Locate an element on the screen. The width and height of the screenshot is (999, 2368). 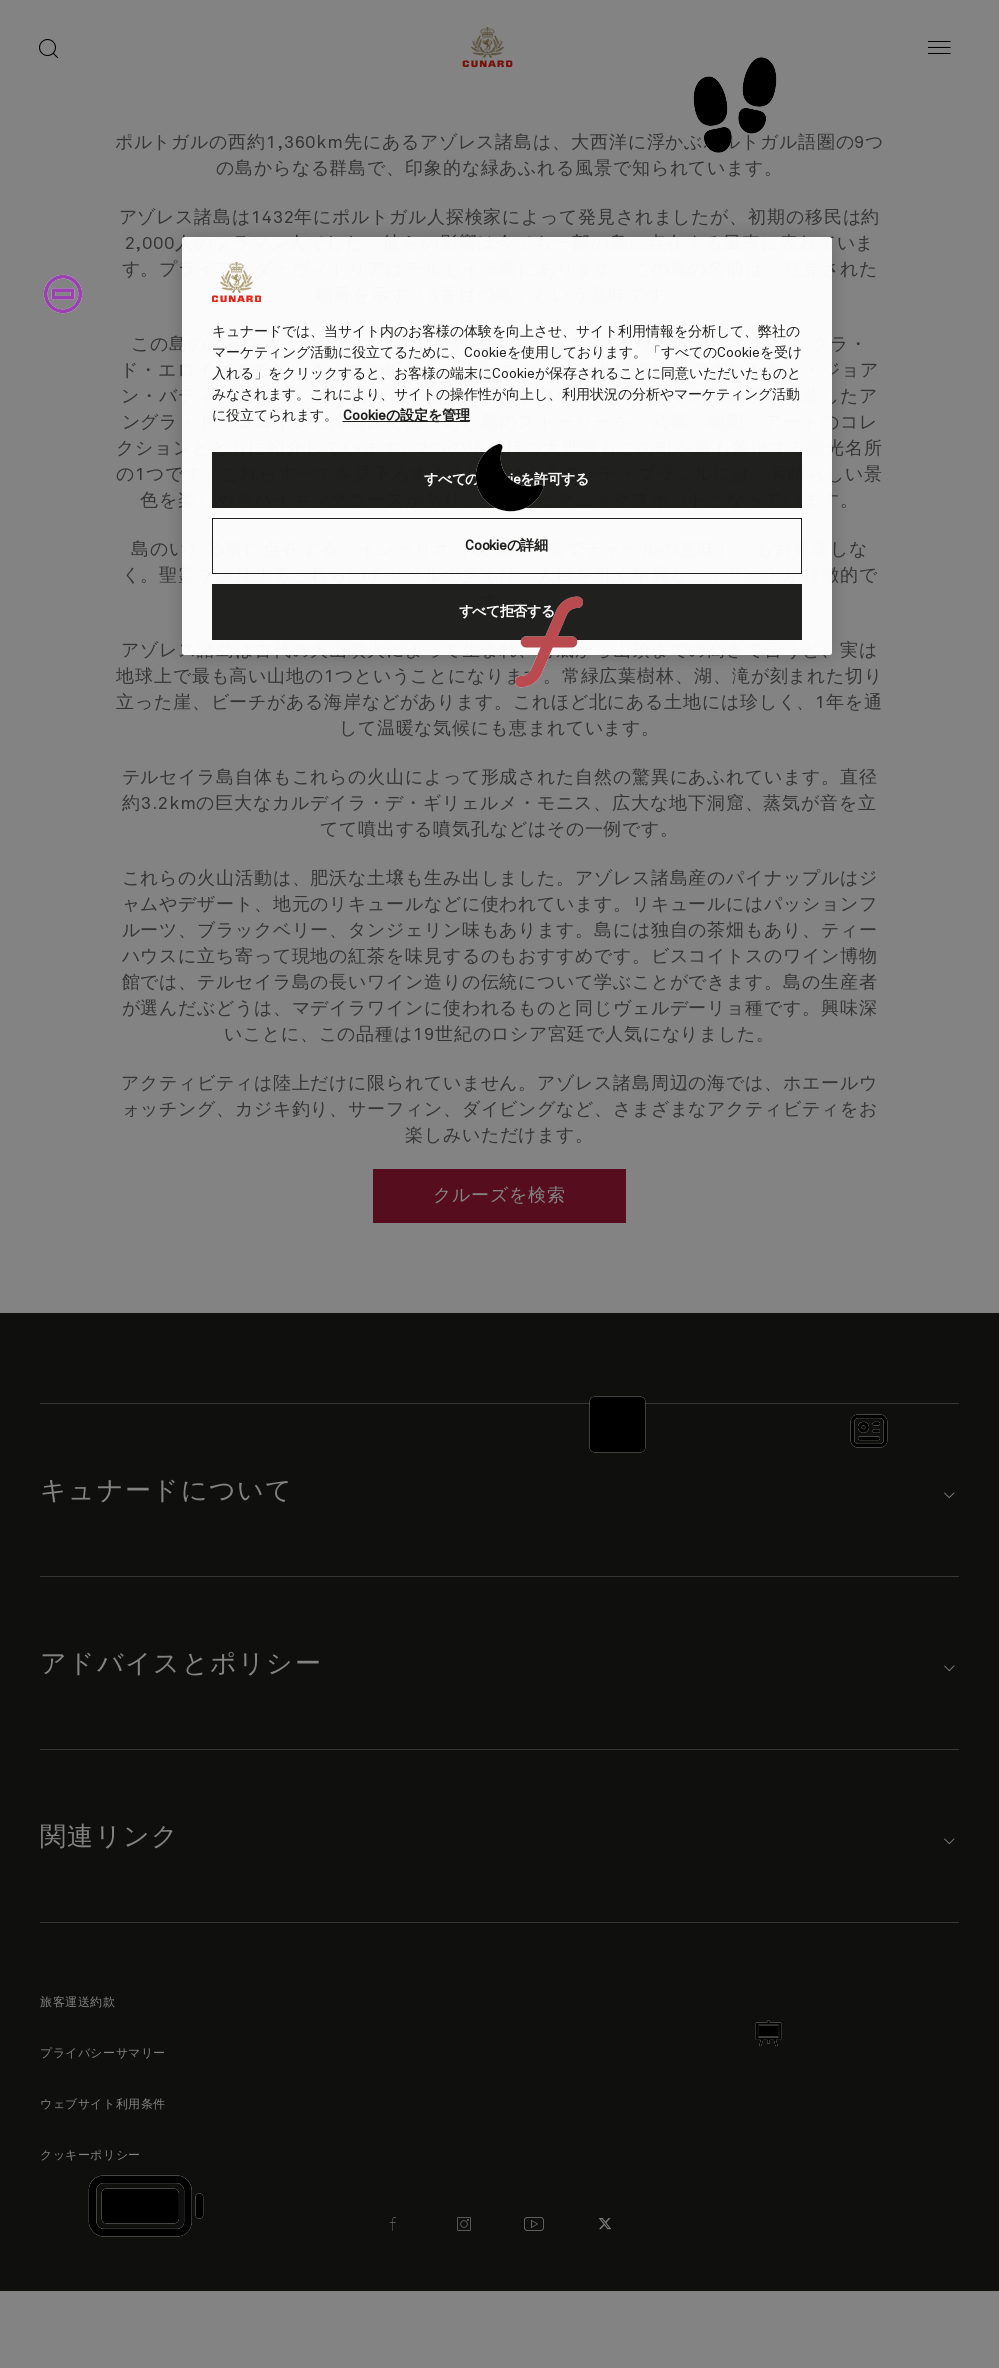
switch to dark mode is located at coordinates (509, 477).